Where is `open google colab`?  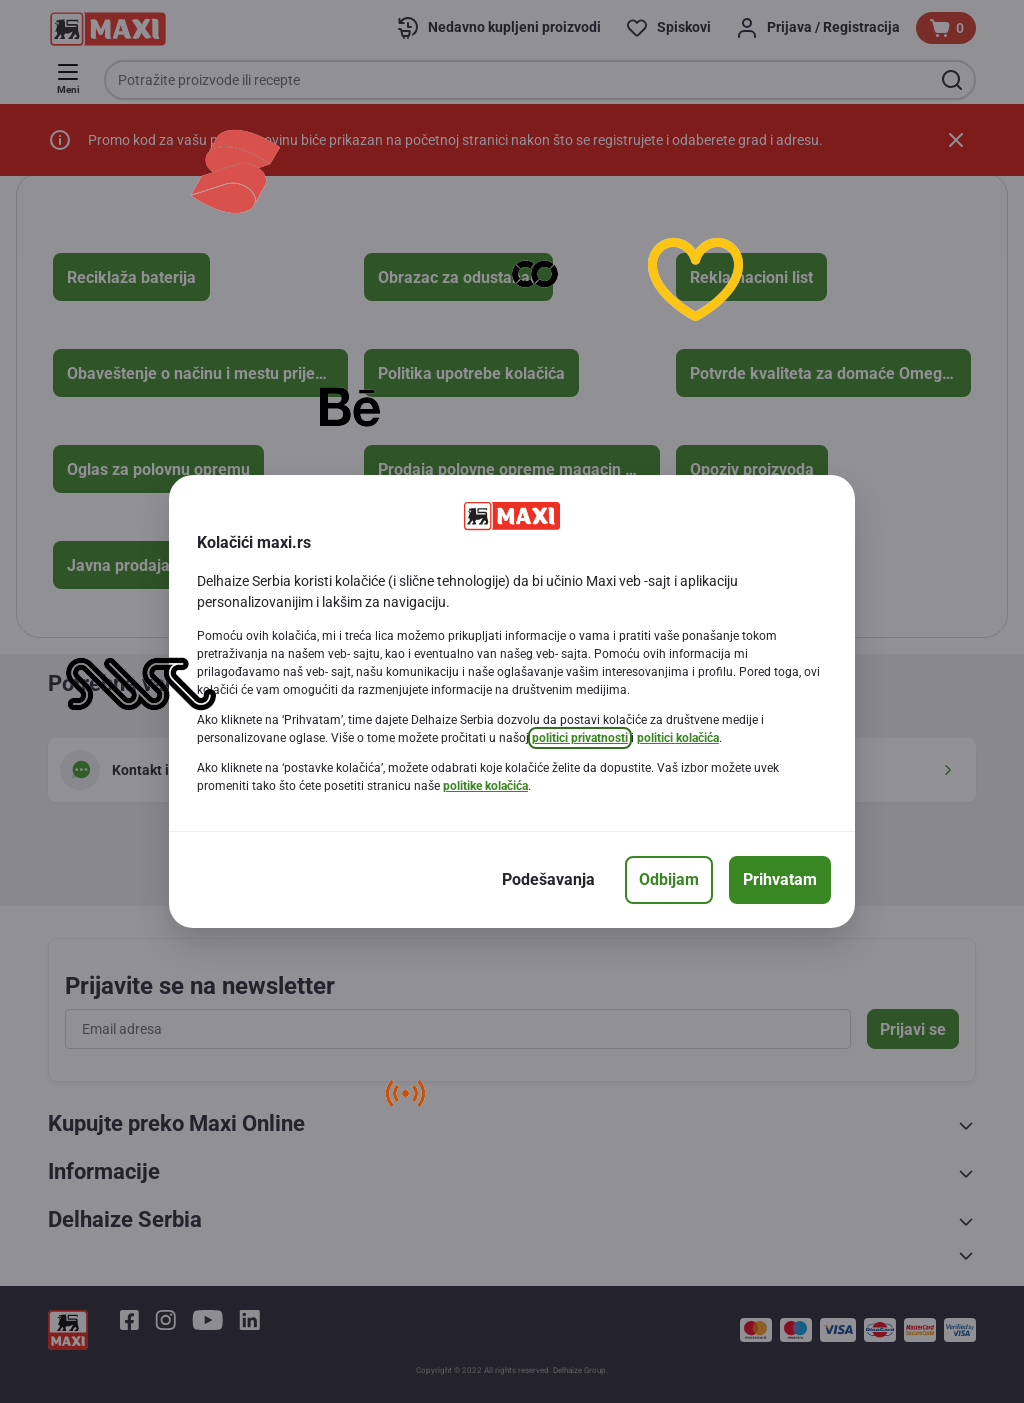 open google colab is located at coordinates (535, 274).